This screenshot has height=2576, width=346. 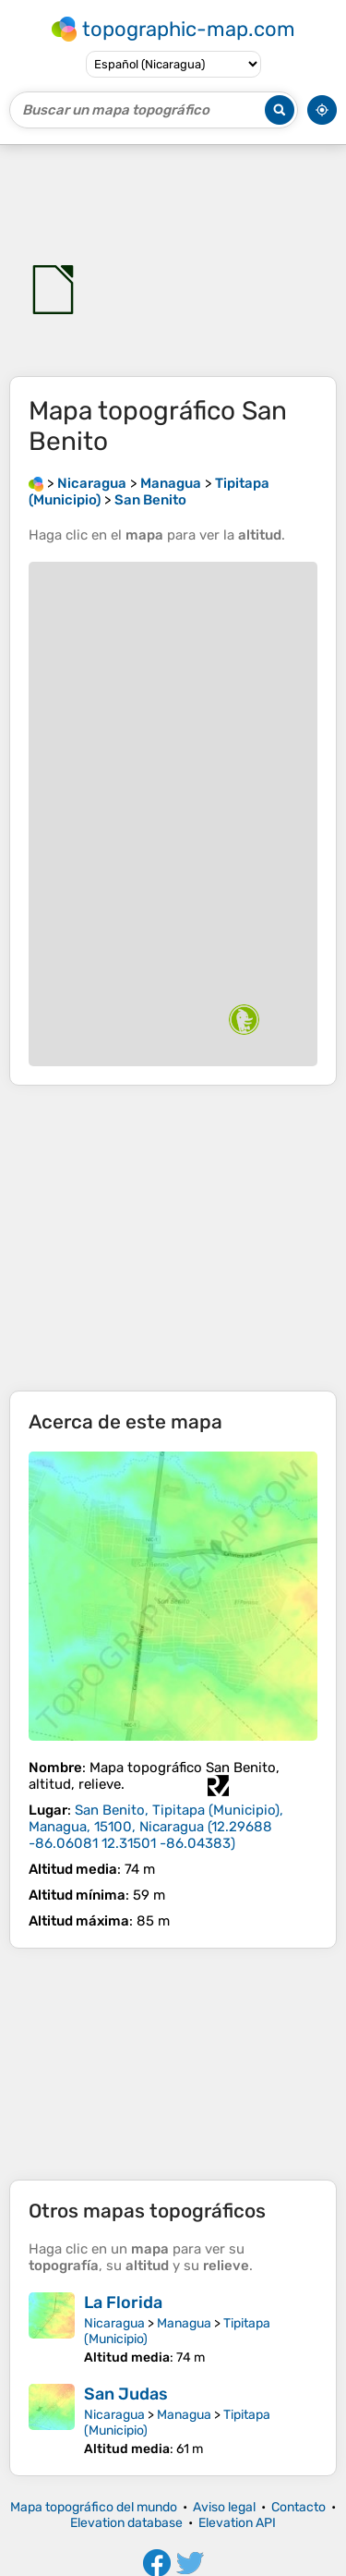 What do you see at coordinates (218, 1785) in the screenshot?
I see `indicates RISC-V architecture compatibility` at bounding box center [218, 1785].